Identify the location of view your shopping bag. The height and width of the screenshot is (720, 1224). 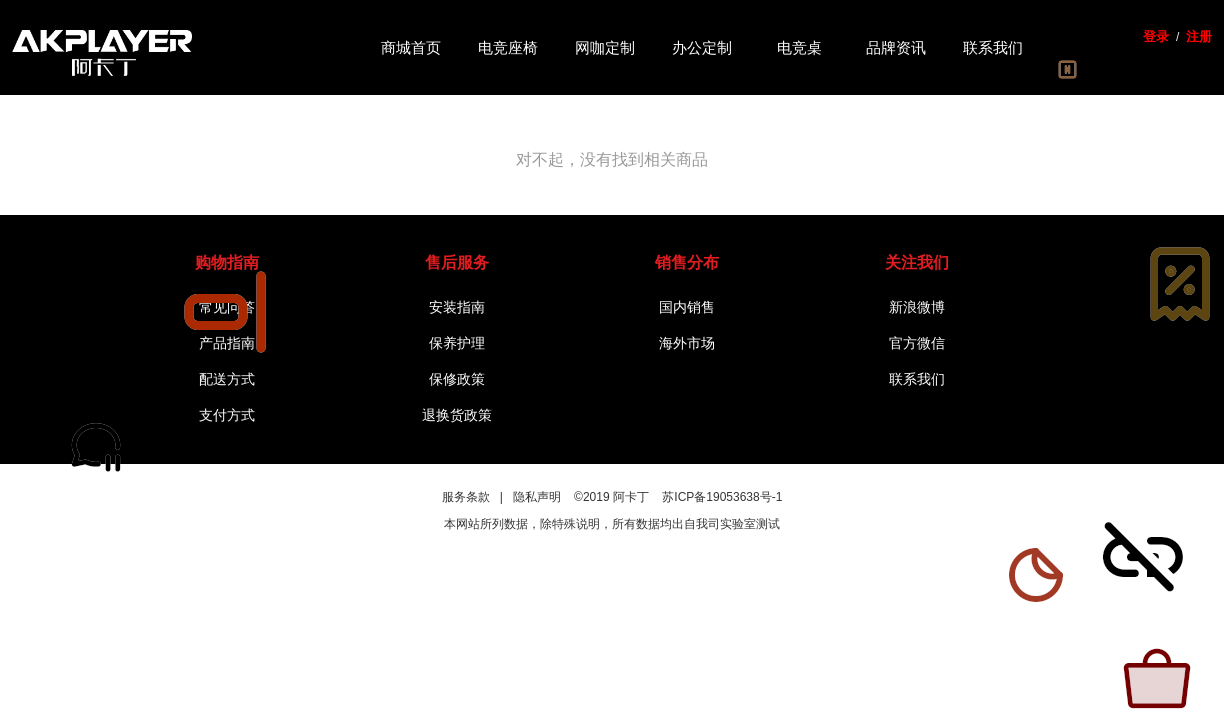
(1157, 682).